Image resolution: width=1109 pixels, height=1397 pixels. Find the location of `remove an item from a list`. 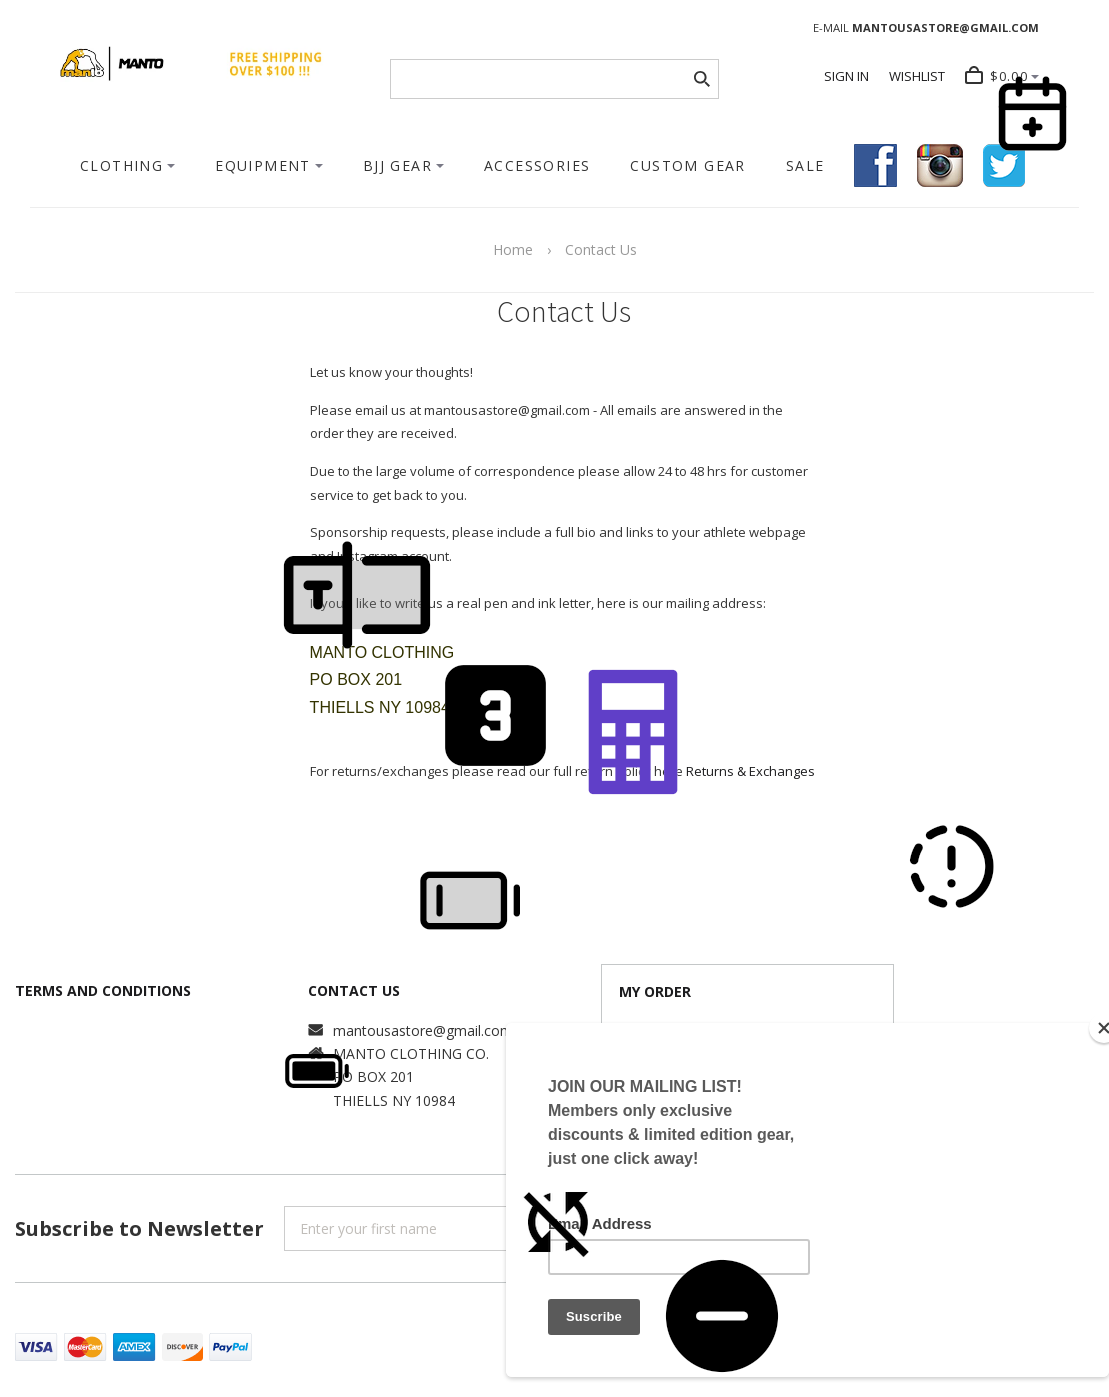

remove an item from a list is located at coordinates (722, 1316).